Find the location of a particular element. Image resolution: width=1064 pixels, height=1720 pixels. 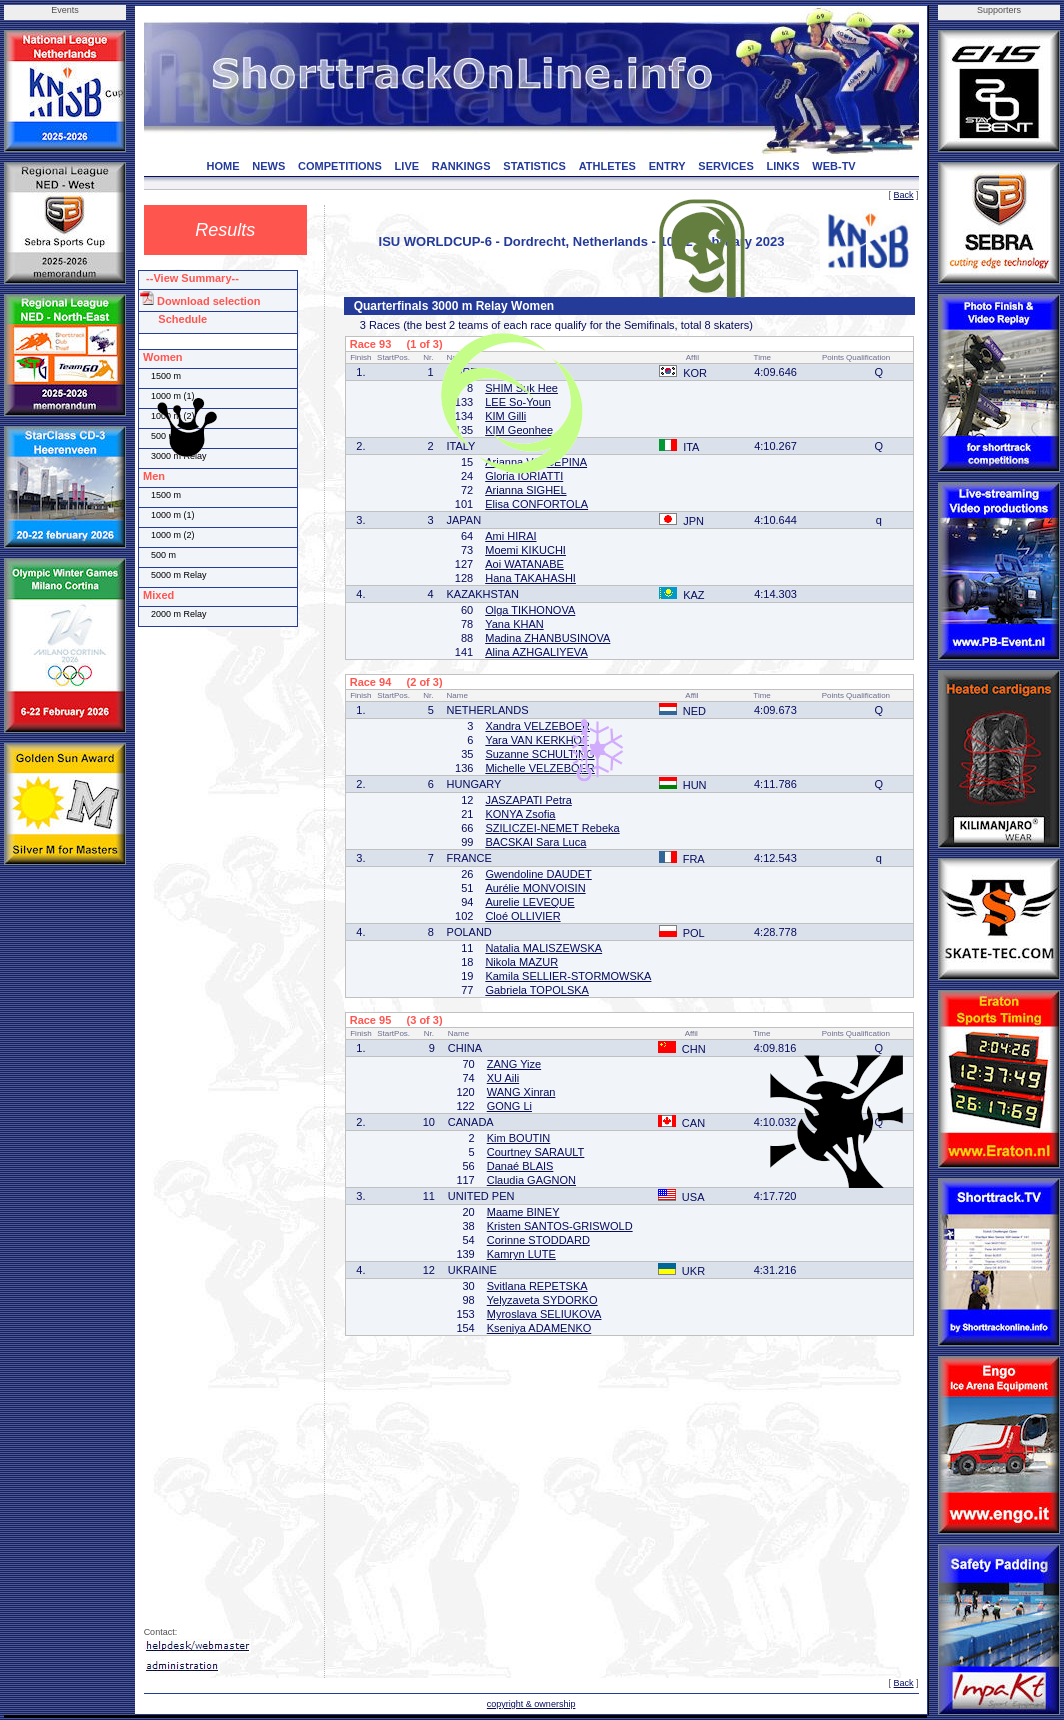

view collected specimens or curiosities is located at coordinates (702, 248).